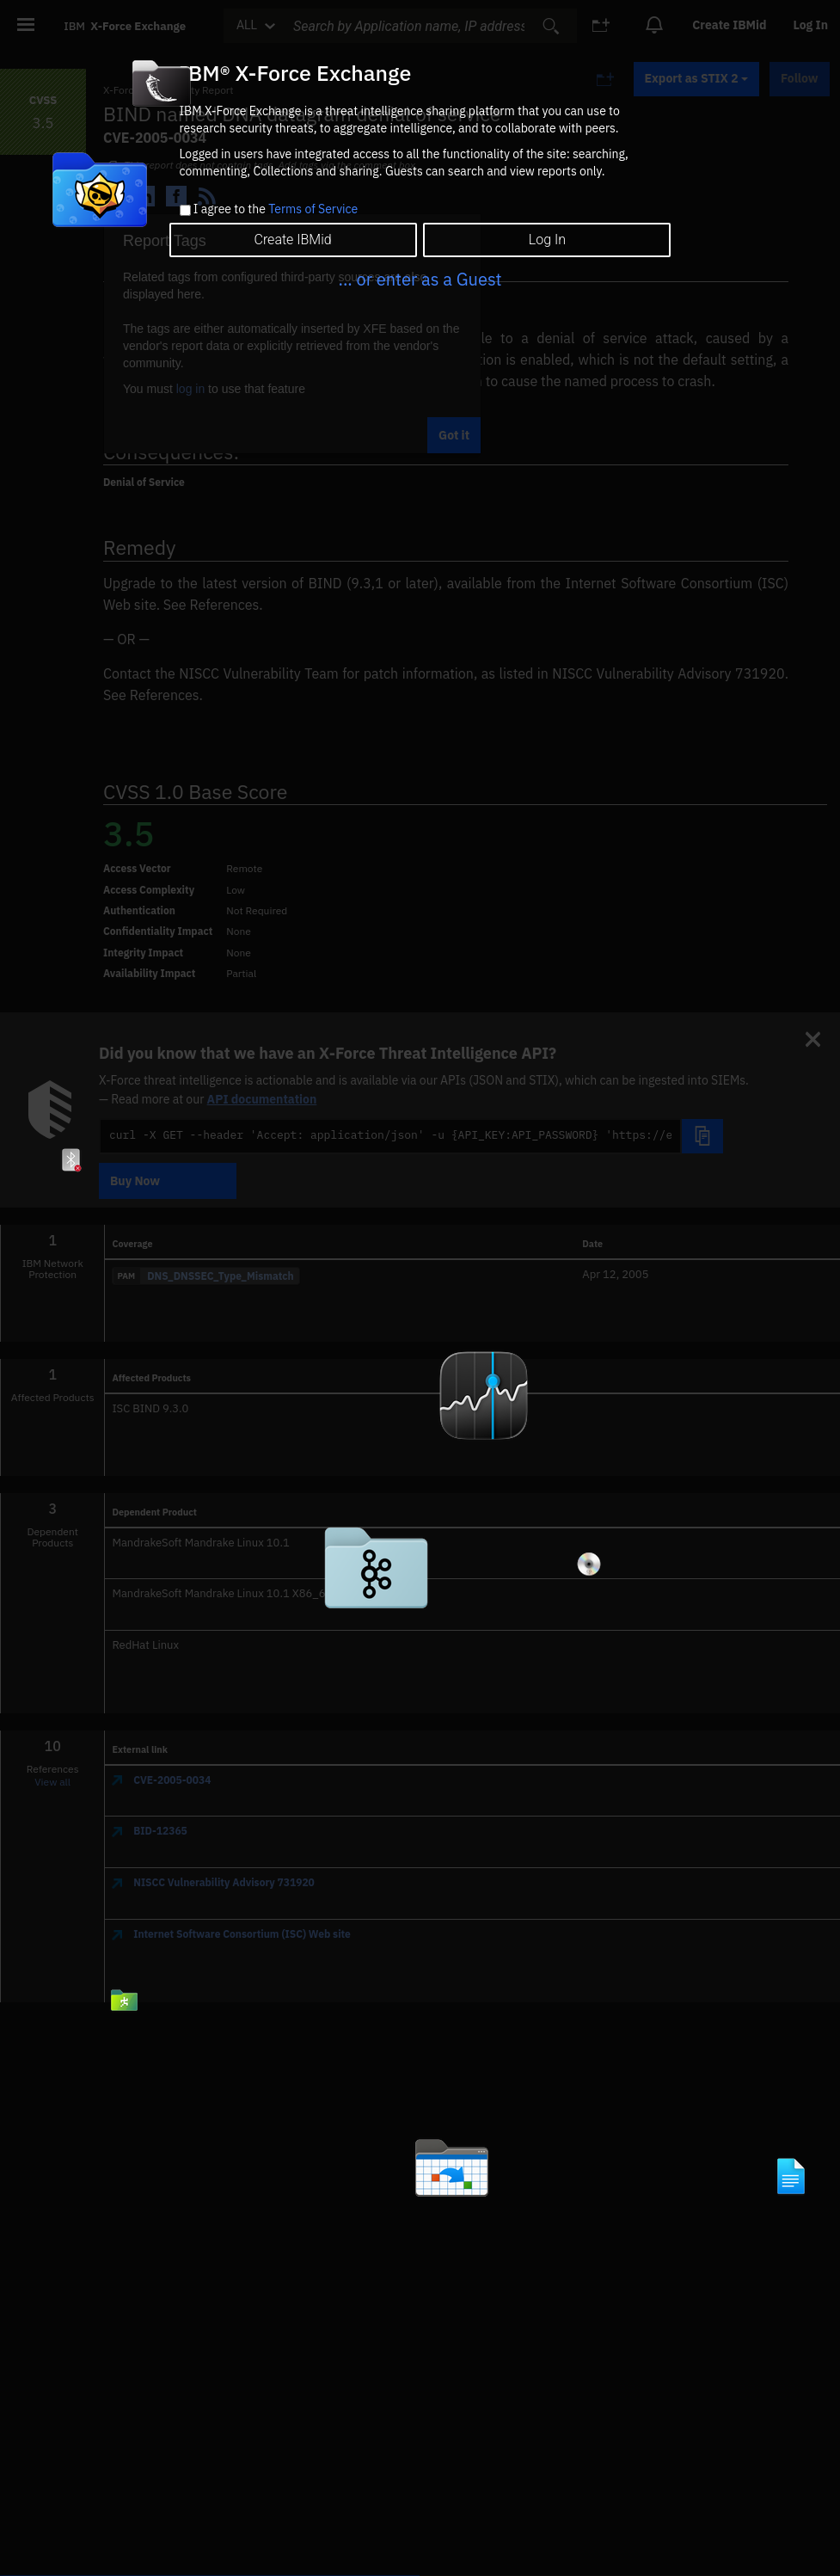 Image resolution: width=840 pixels, height=2576 pixels. What do you see at coordinates (99, 192) in the screenshot?
I see `open brawl stars game folder` at bounding box center [99, 192].